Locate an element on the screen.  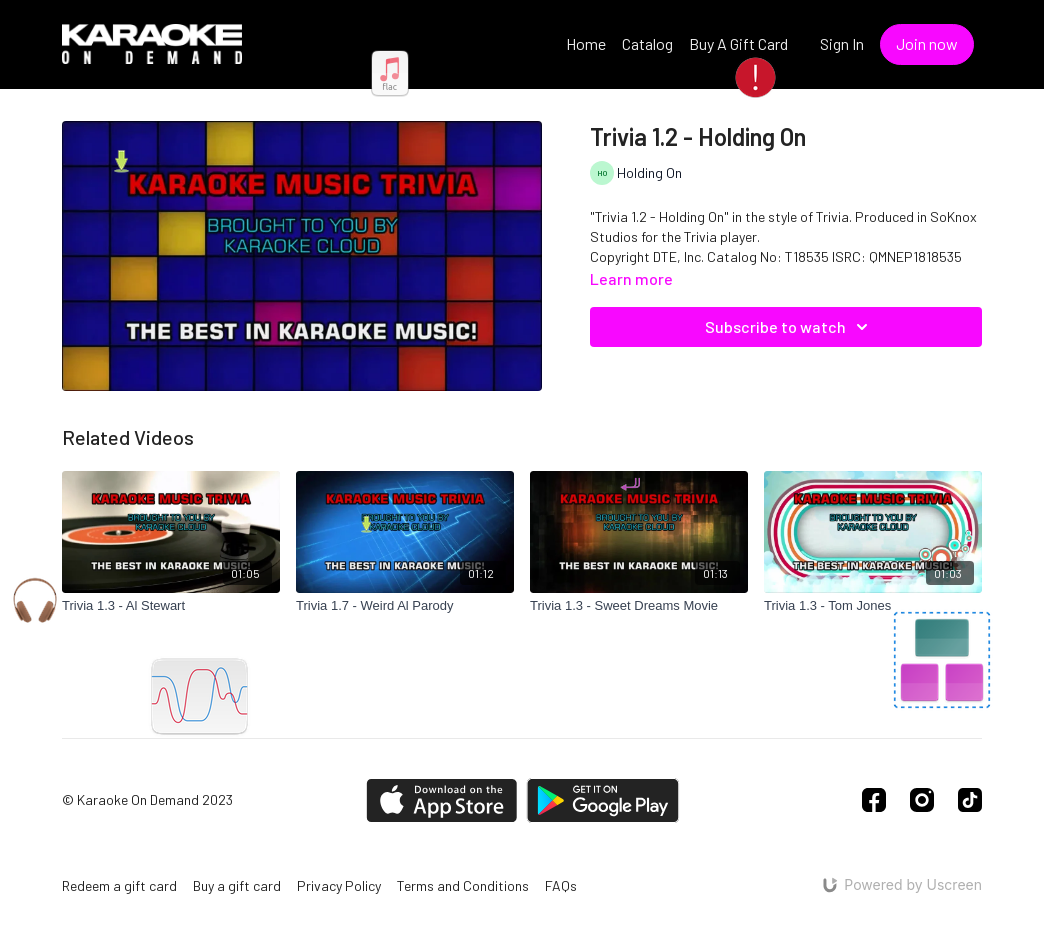
save the current document is located at coordinates (121, 161).